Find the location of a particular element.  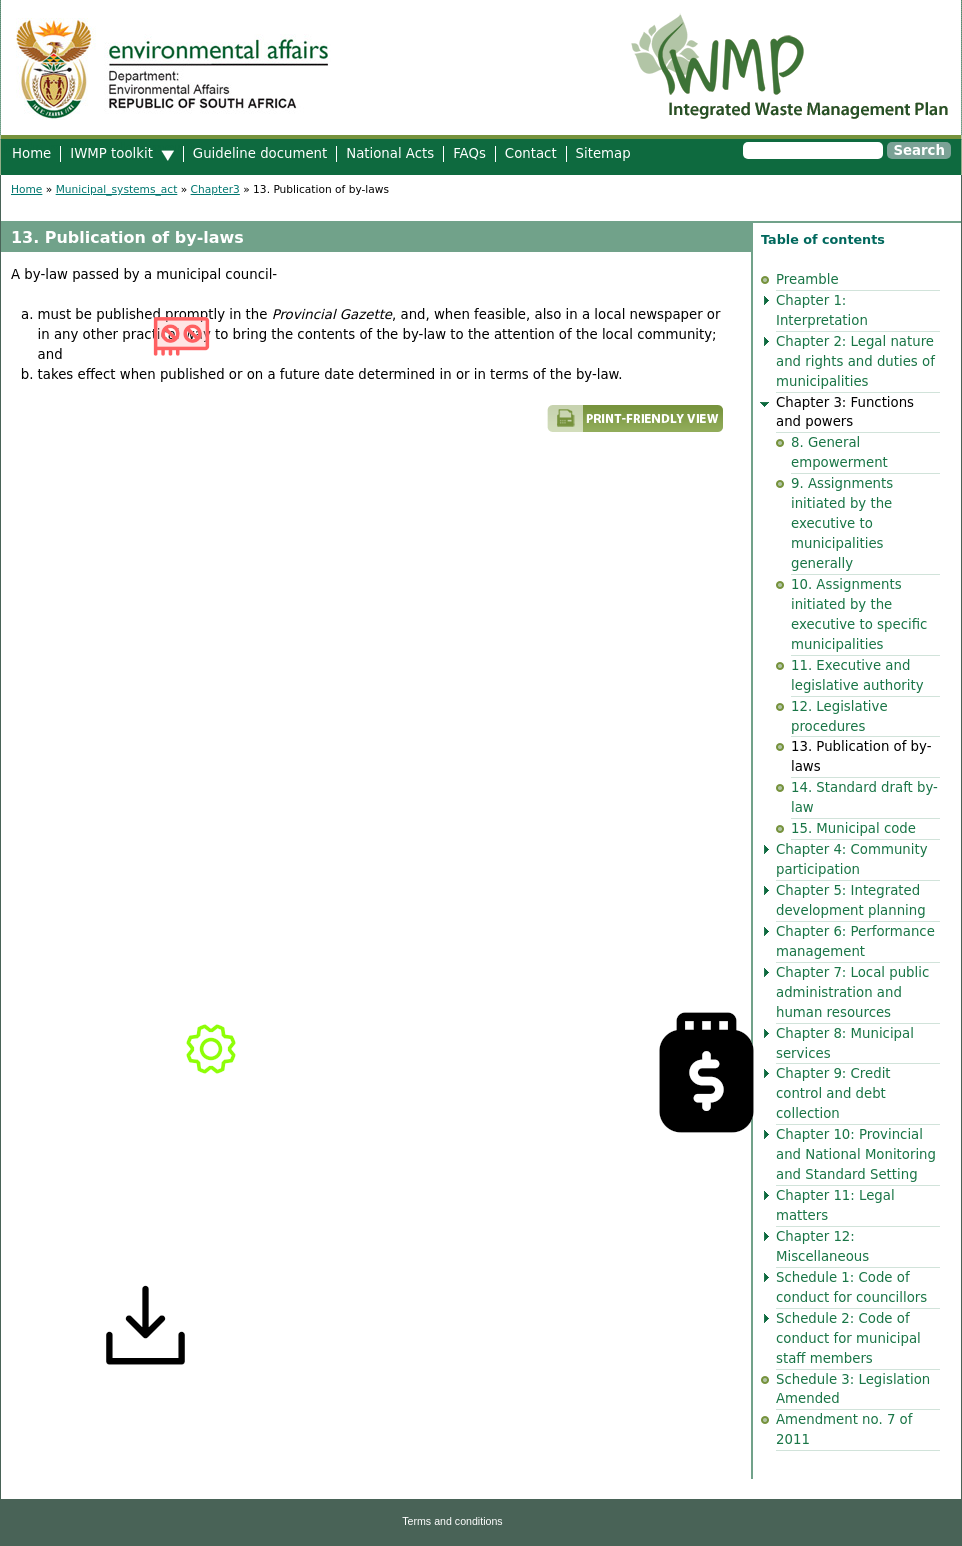

open settings is located at coordinates (211, 1049).